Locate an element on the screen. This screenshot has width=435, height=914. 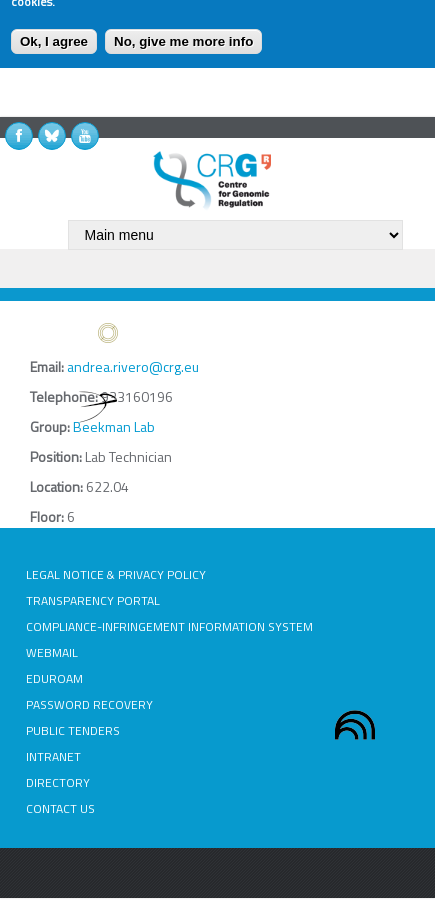
open NotebookLM app is located at coordinates (355, 725).